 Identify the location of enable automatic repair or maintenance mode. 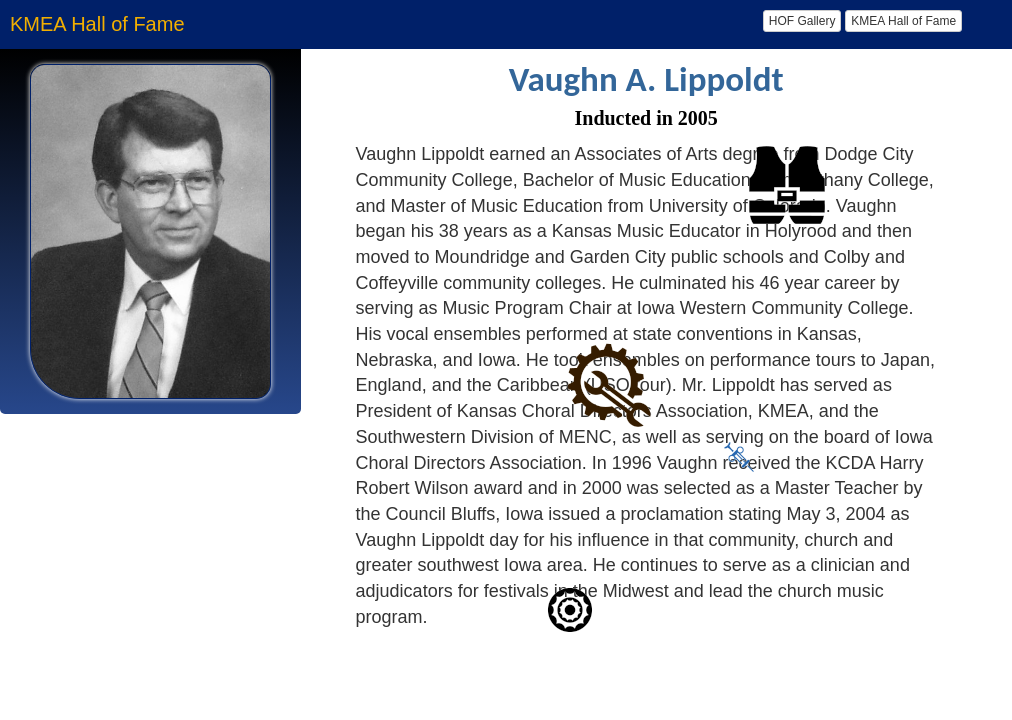
(609, 385).